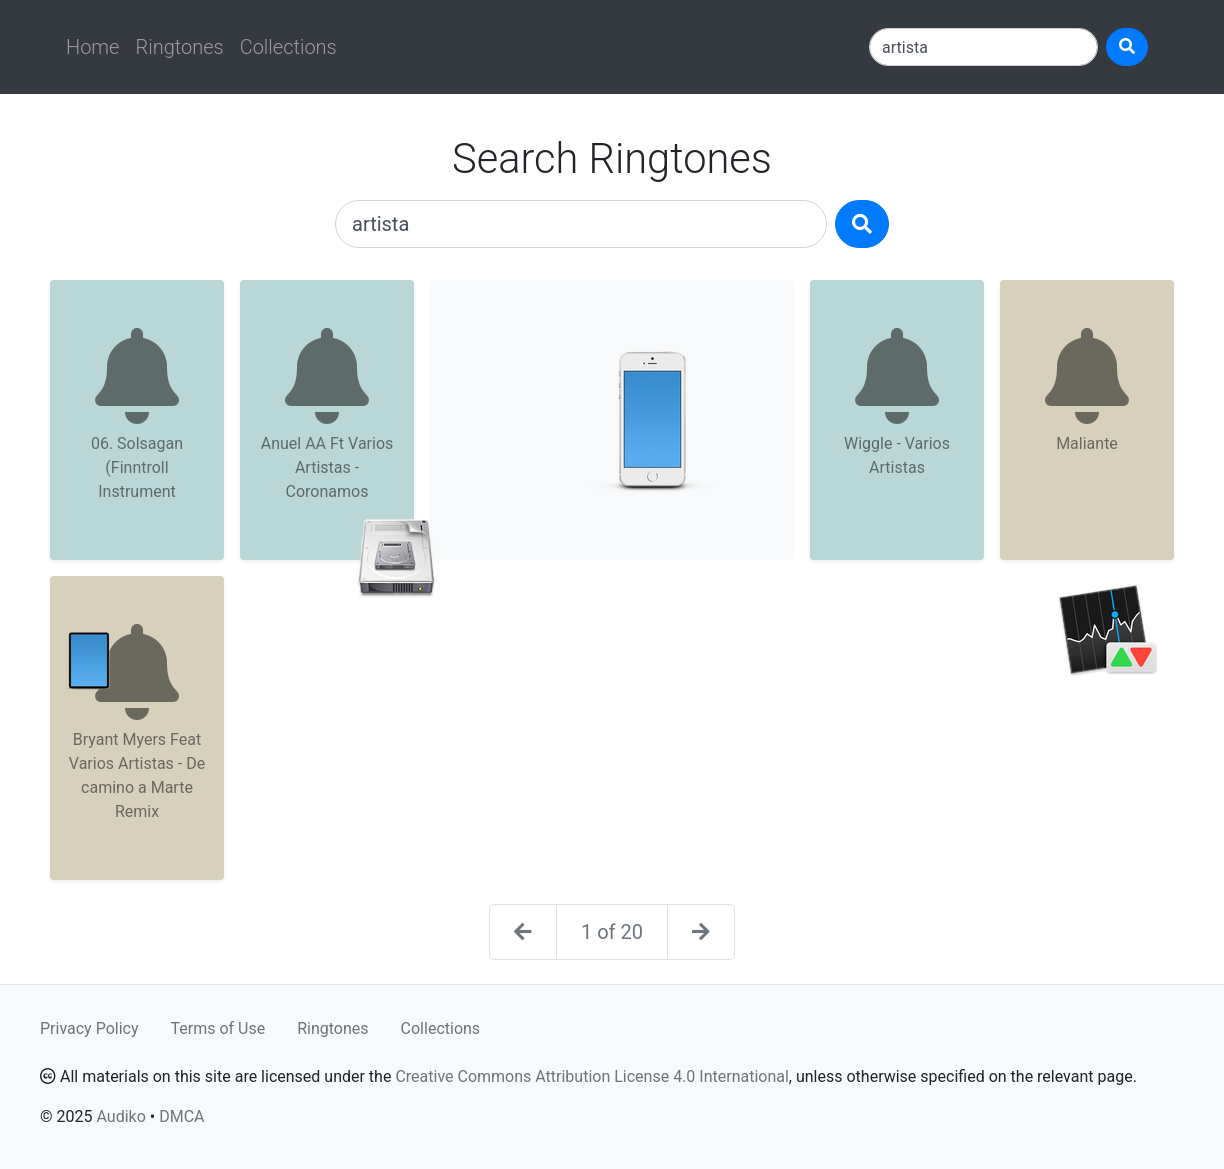  Describe the element at coordinates (652, 421) in the screenshot. I see `iPhone SE device connected to your system` at that location.